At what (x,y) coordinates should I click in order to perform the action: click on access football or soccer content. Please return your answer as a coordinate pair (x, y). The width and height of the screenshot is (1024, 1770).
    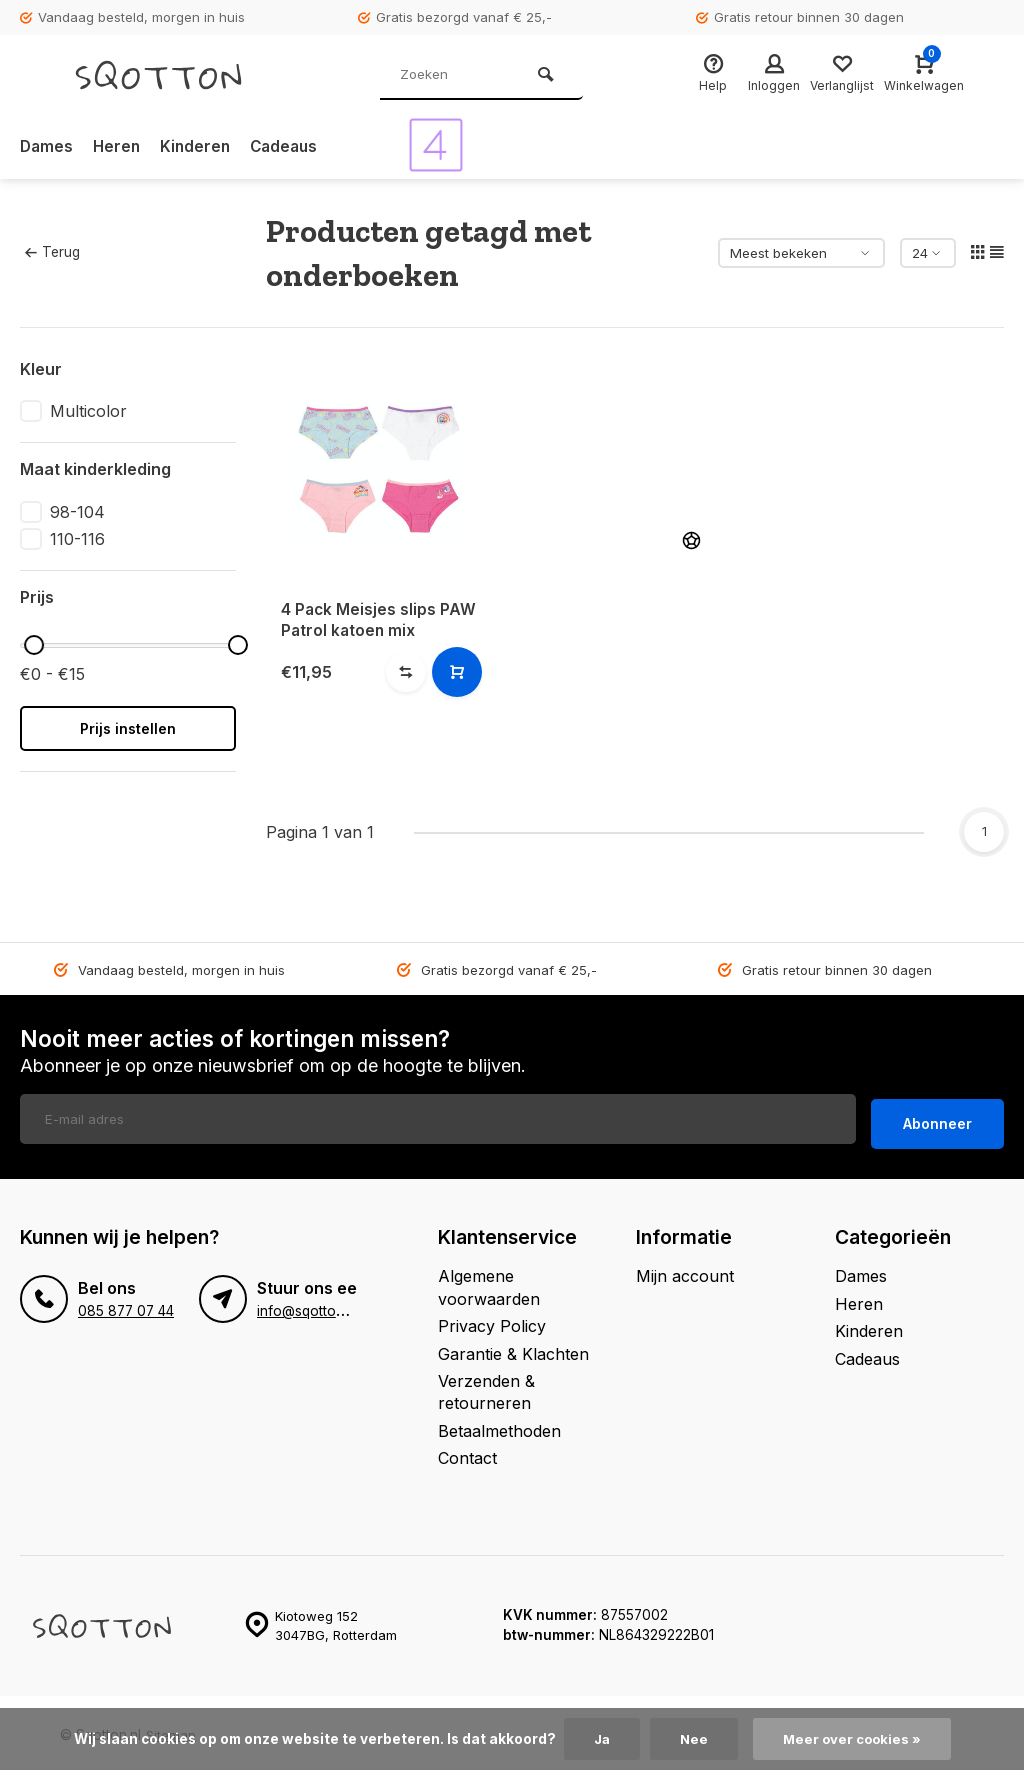
    Looking at the image, I should click on (691, 540).